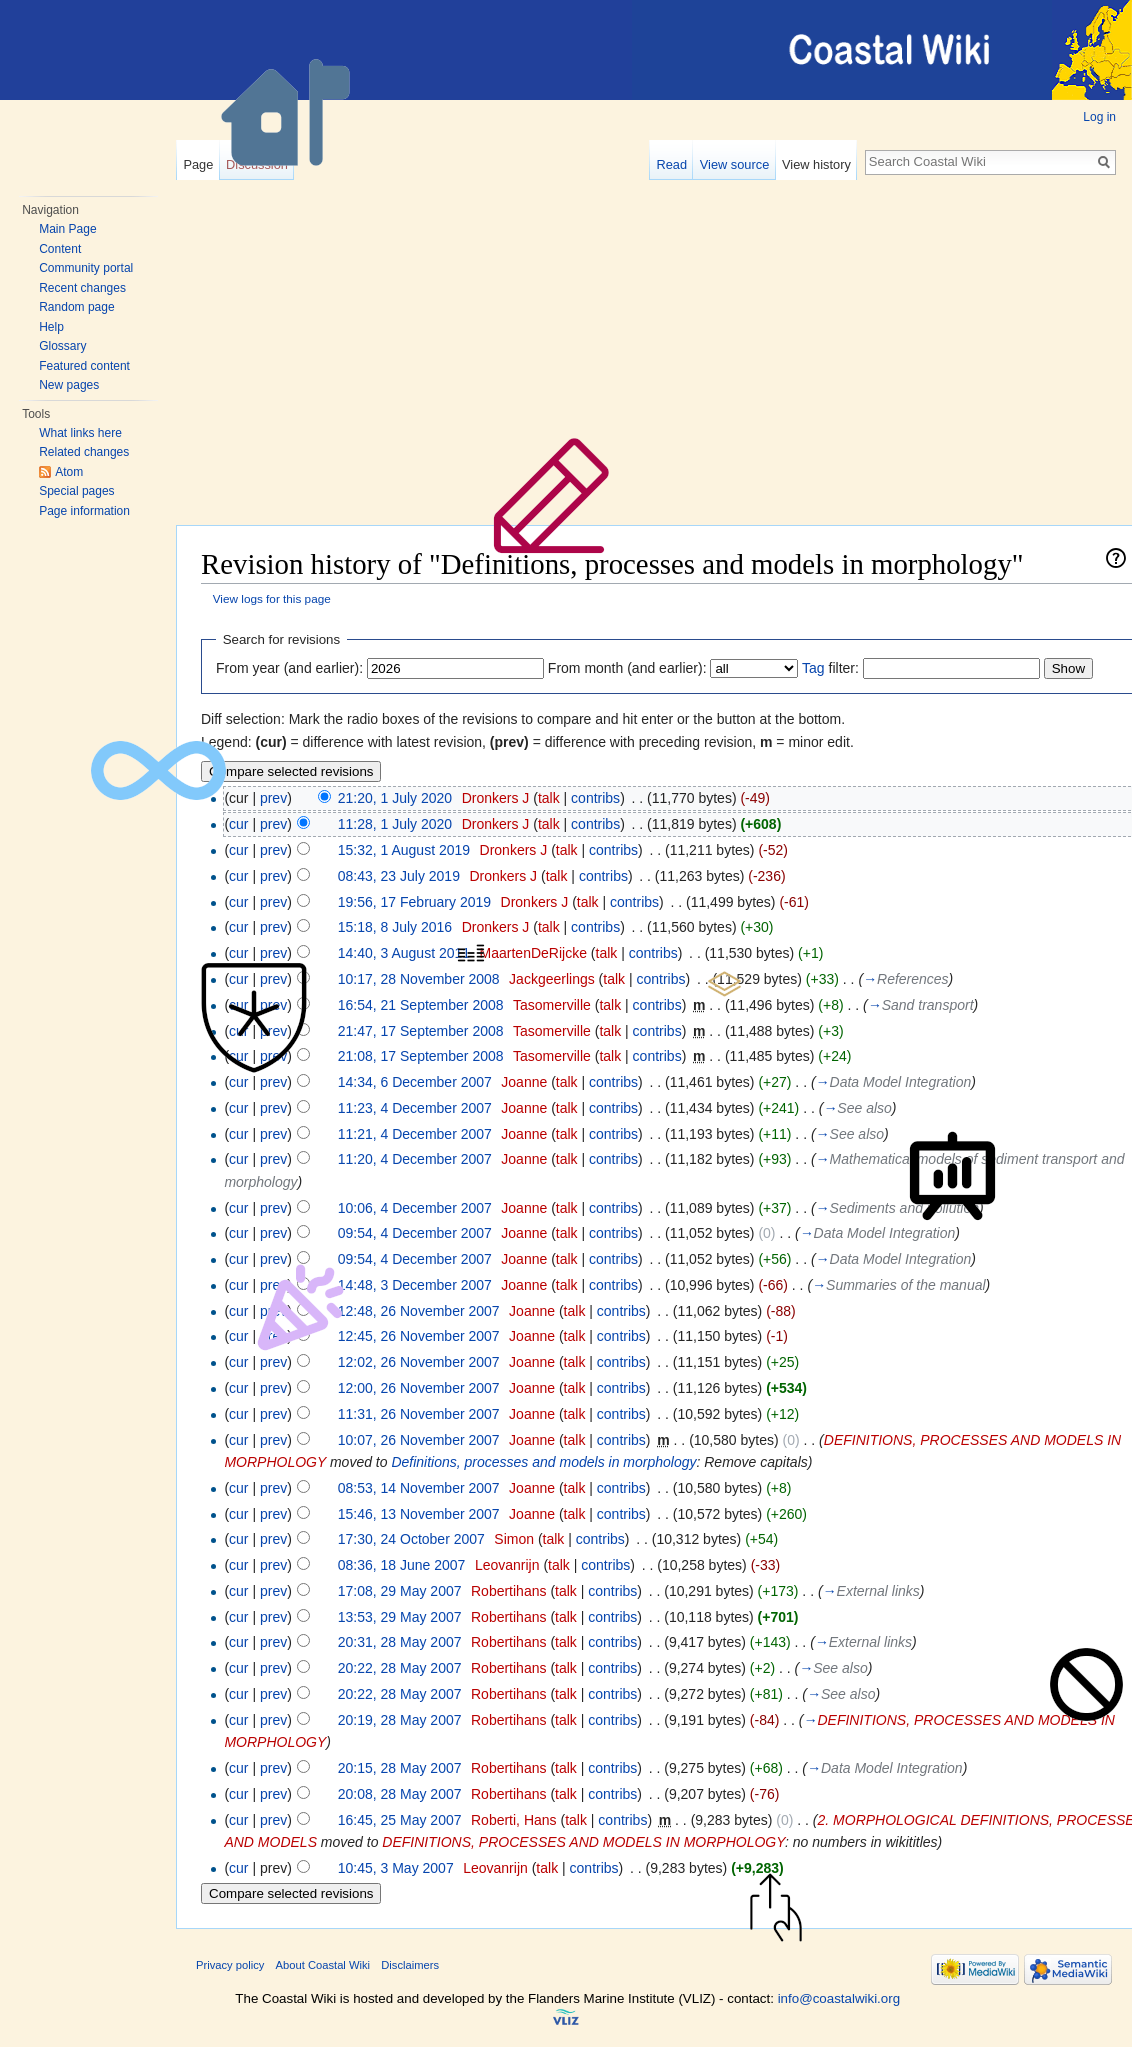 The height and width of the screenshot is (2047, 1132). Describe the element at coordinates (549, 498) in the screenshot. I see `edit text or content` at that location.